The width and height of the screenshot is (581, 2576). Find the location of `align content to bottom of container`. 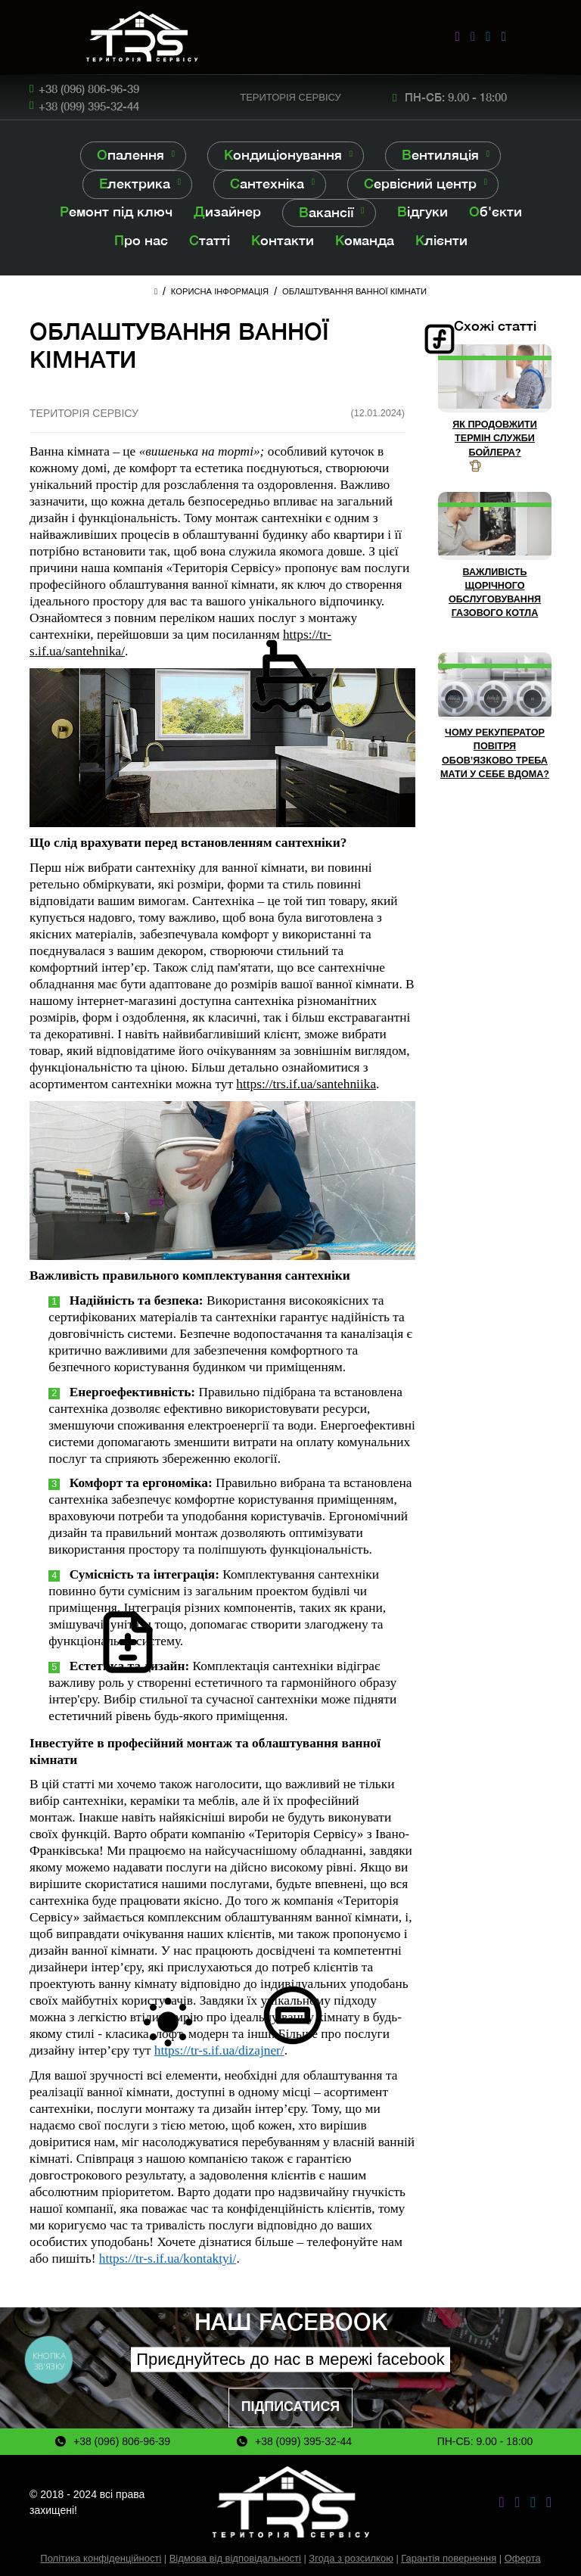

align content to bottom of container is located at coordinates (157, 1199).